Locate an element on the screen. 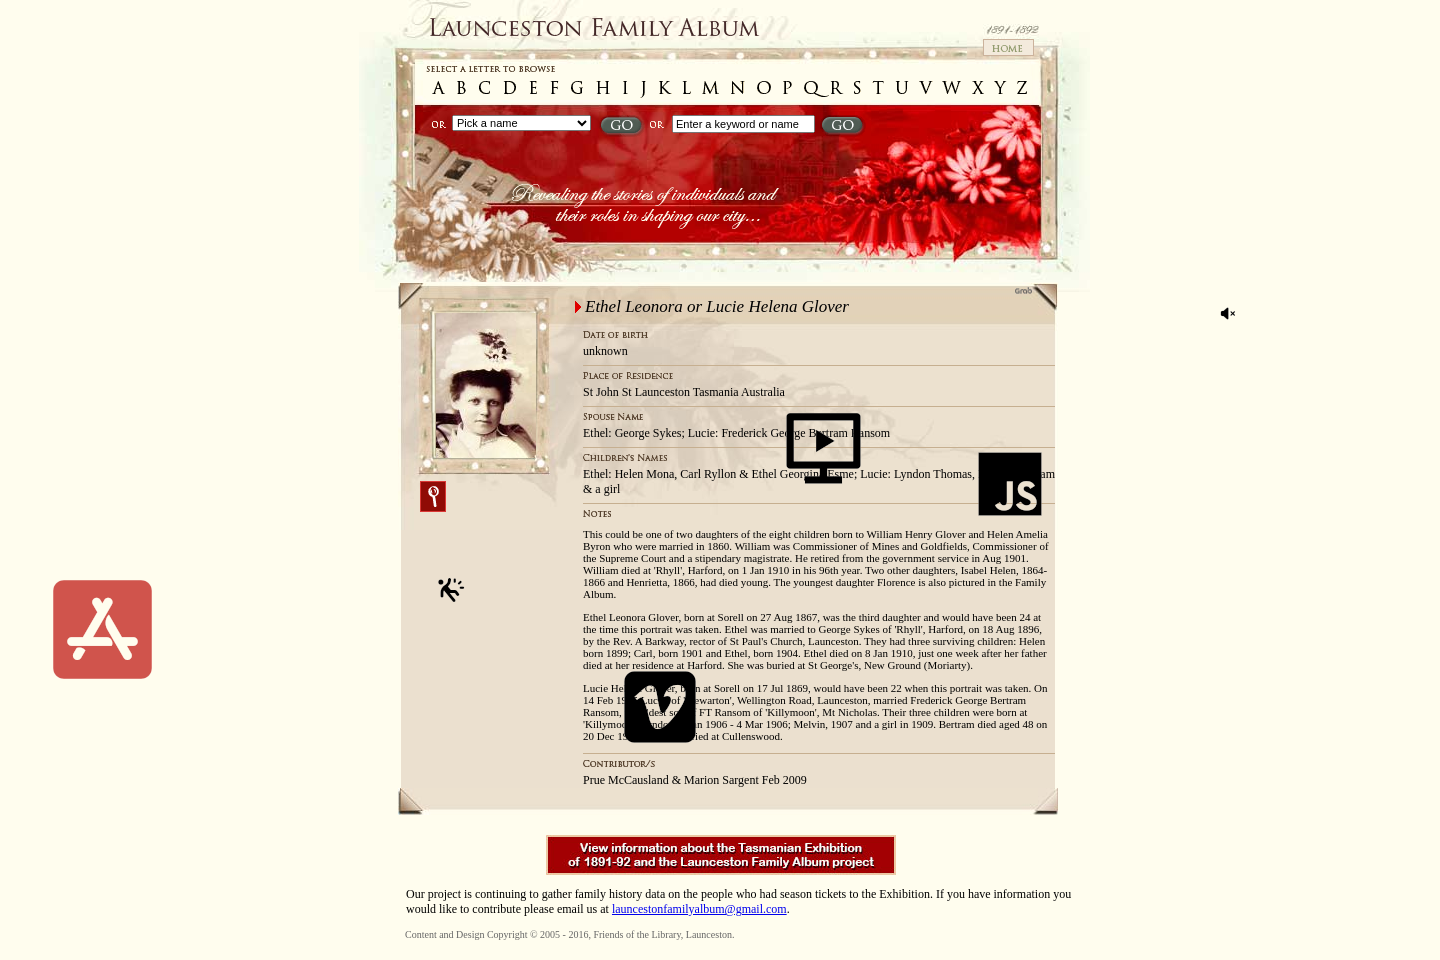 The height and width of the screenshot is (960, 1440). indicates a slip, trip, or fall hazard warning is located at coordinates (451, 590).